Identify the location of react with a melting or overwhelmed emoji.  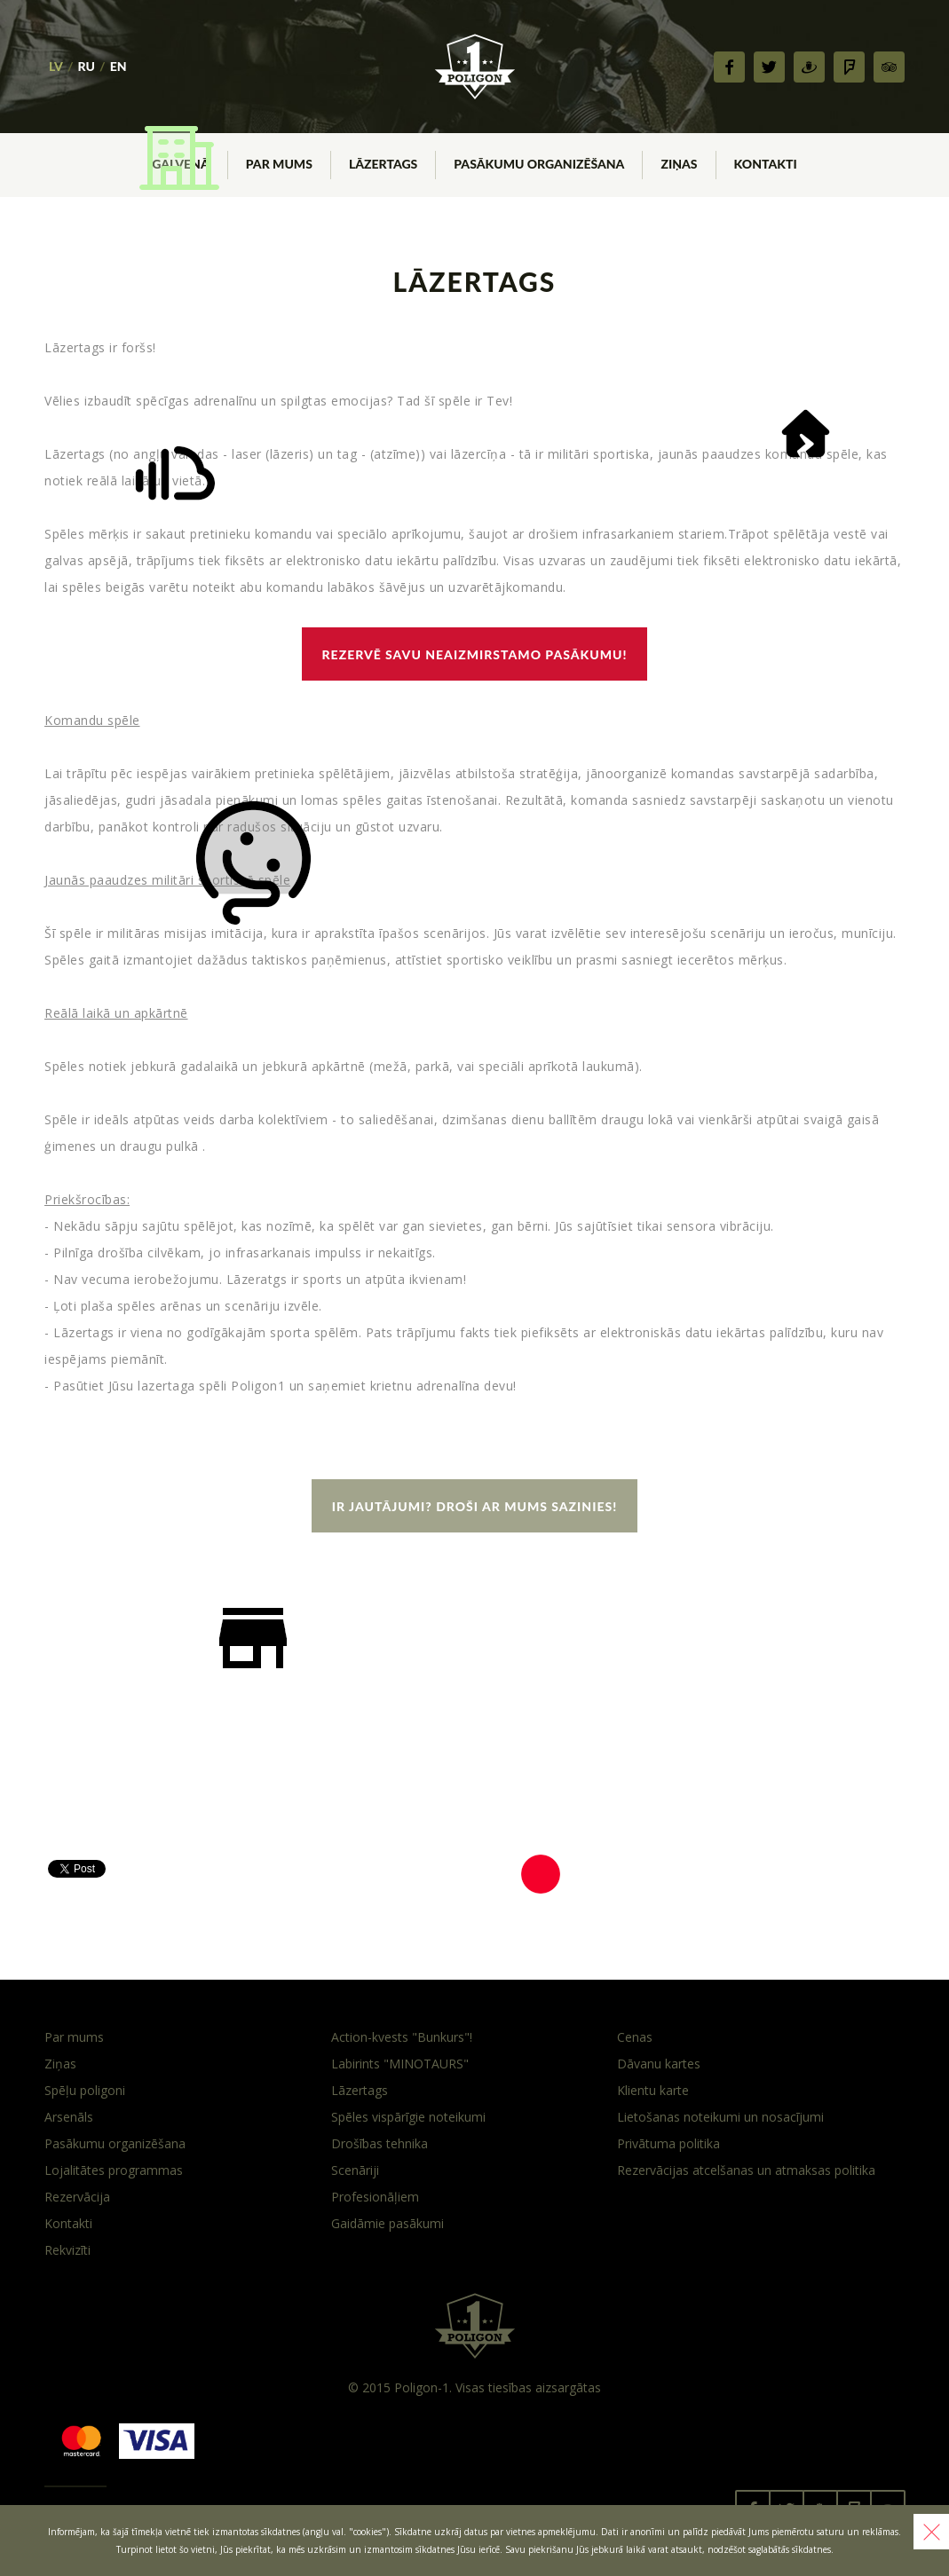
(253, 858).